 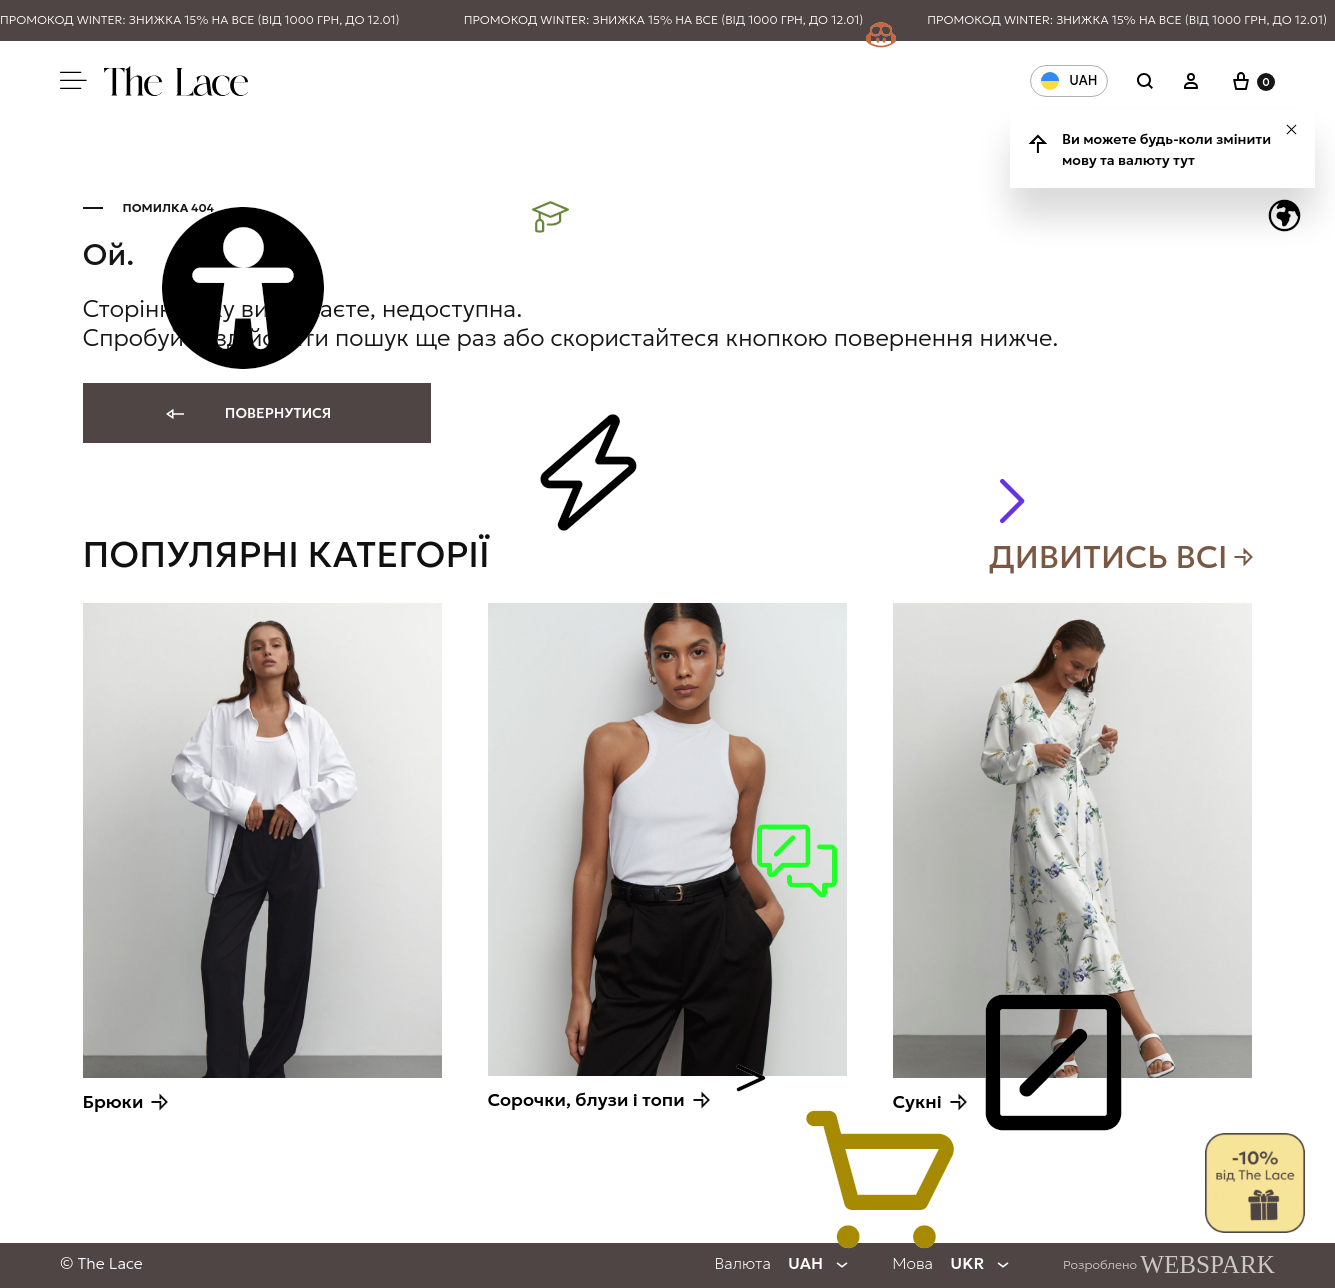 What do you see at coordinates (243, 288) in the screenshot?
I see `enable accessibility features` at bounding box center [243, 288].